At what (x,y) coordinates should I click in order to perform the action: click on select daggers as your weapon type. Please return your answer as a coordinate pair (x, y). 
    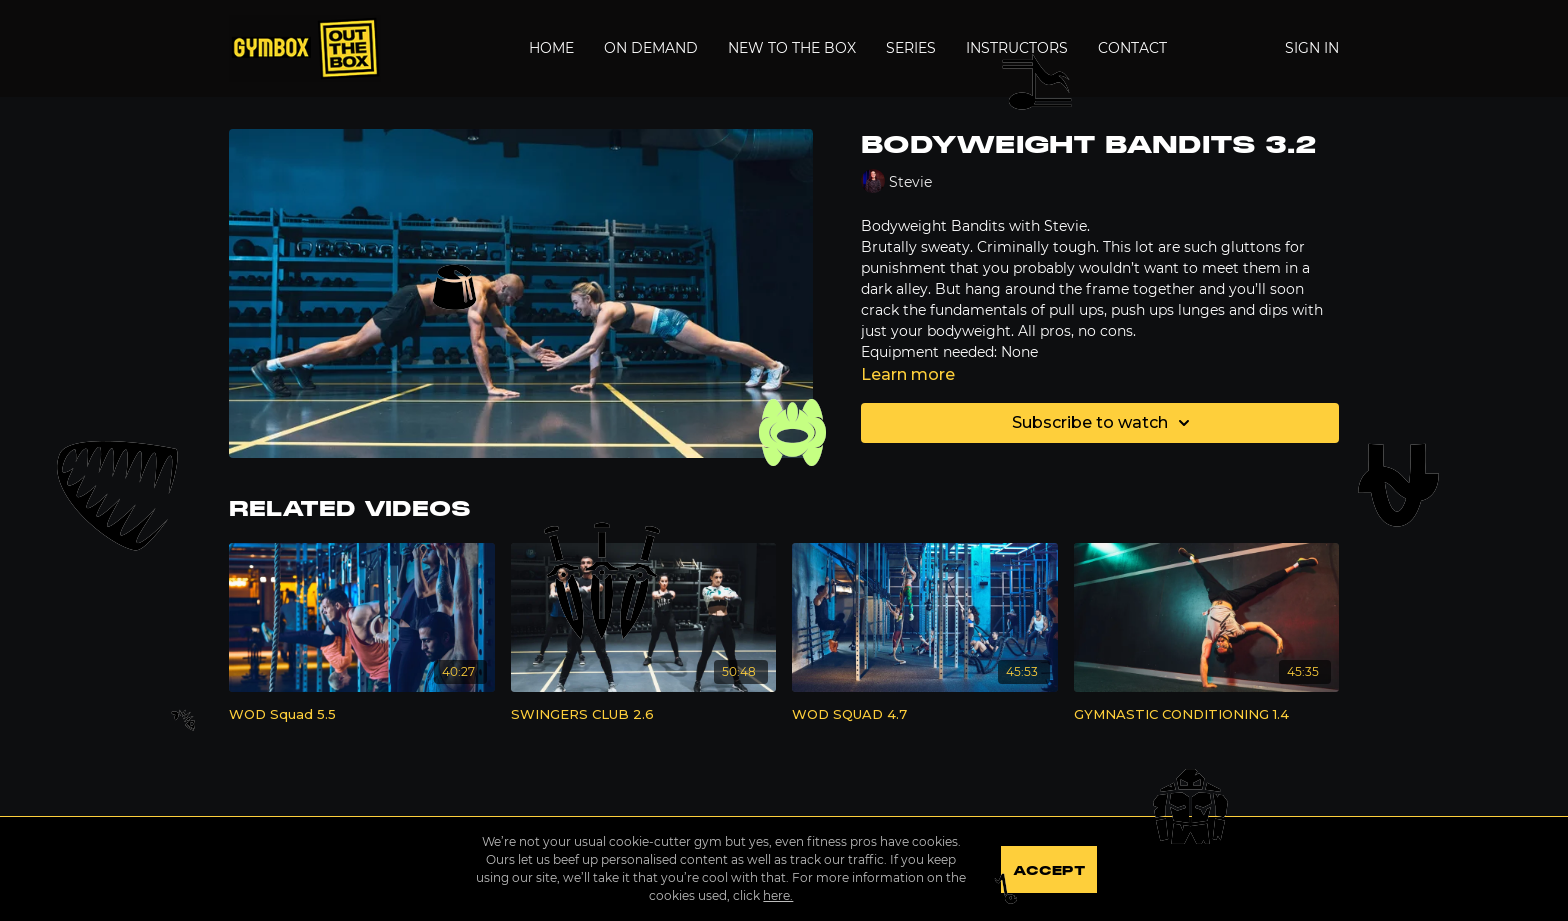
    Looking at the image, I should click on (602, 581).